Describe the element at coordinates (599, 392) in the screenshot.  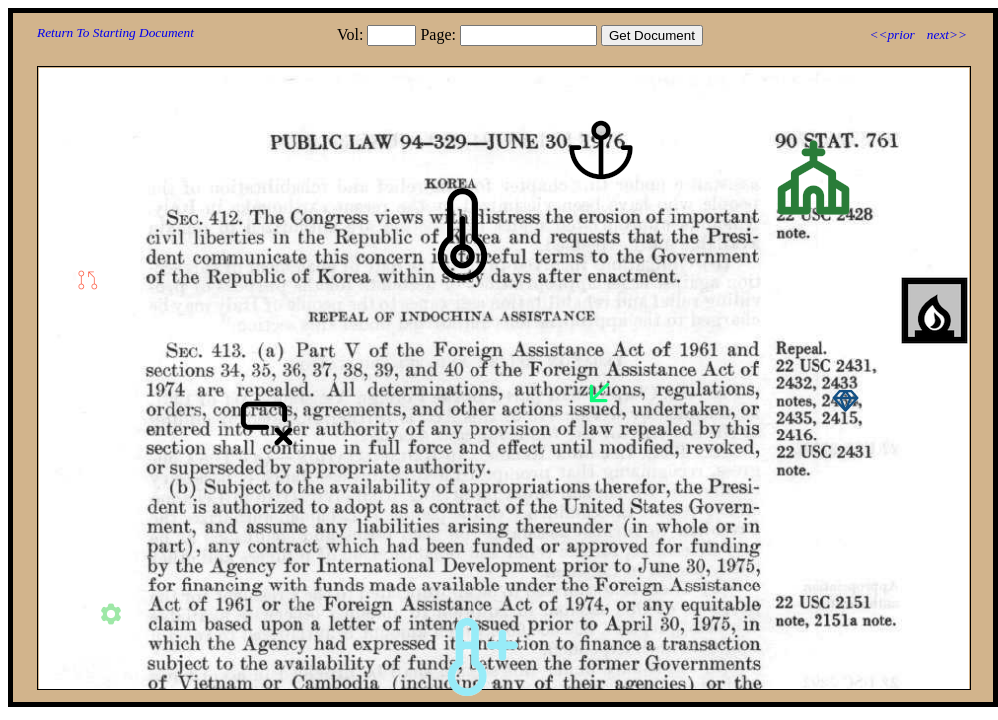
I see `navigate to the bottom-left corner` at that location.